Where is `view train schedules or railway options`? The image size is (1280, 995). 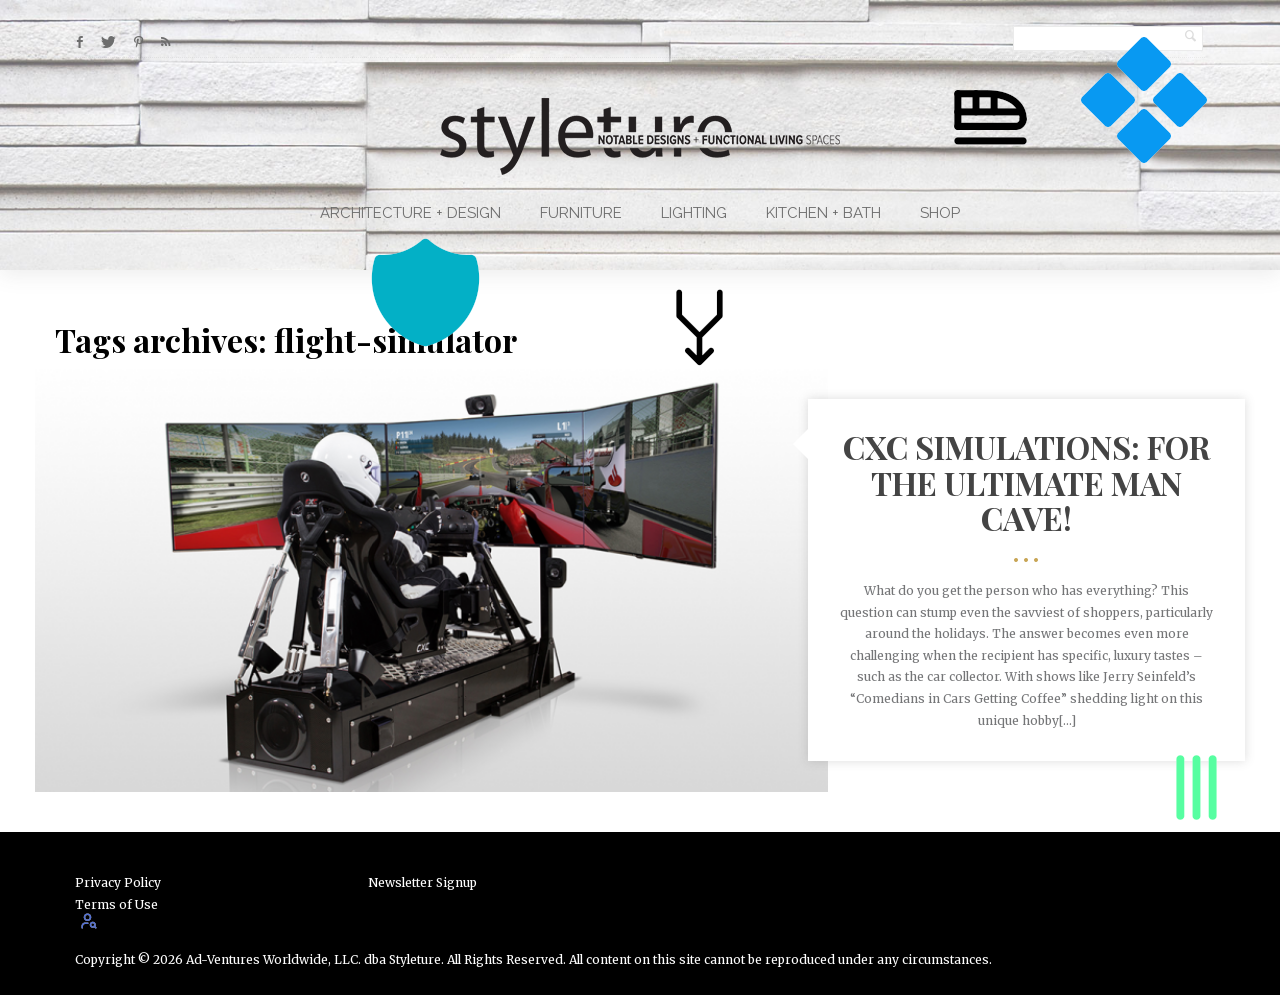
view train schedules or railway options is located at coordinates (990, 115).